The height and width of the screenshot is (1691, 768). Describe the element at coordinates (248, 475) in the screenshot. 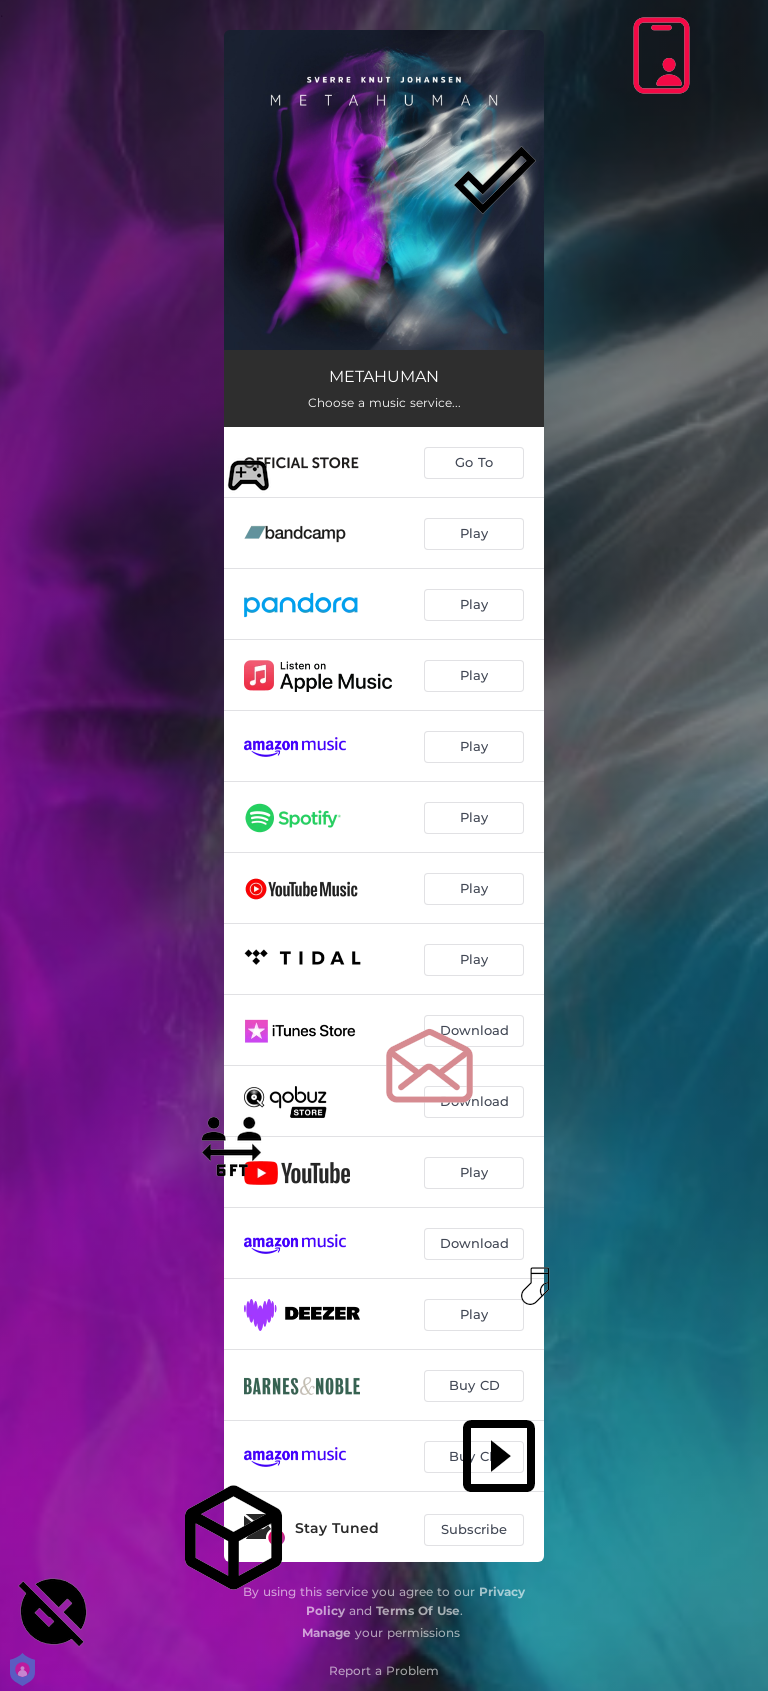

I see `access gaming or esports features` at that location.